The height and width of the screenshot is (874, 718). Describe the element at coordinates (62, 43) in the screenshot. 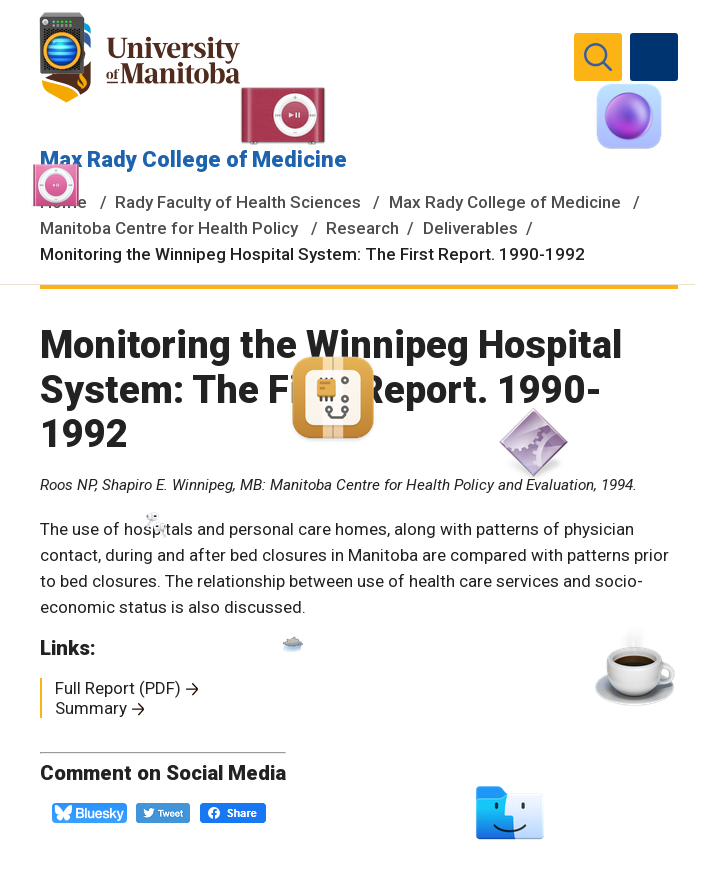

I see `access RAID 0 storage configuration settings` at that location.